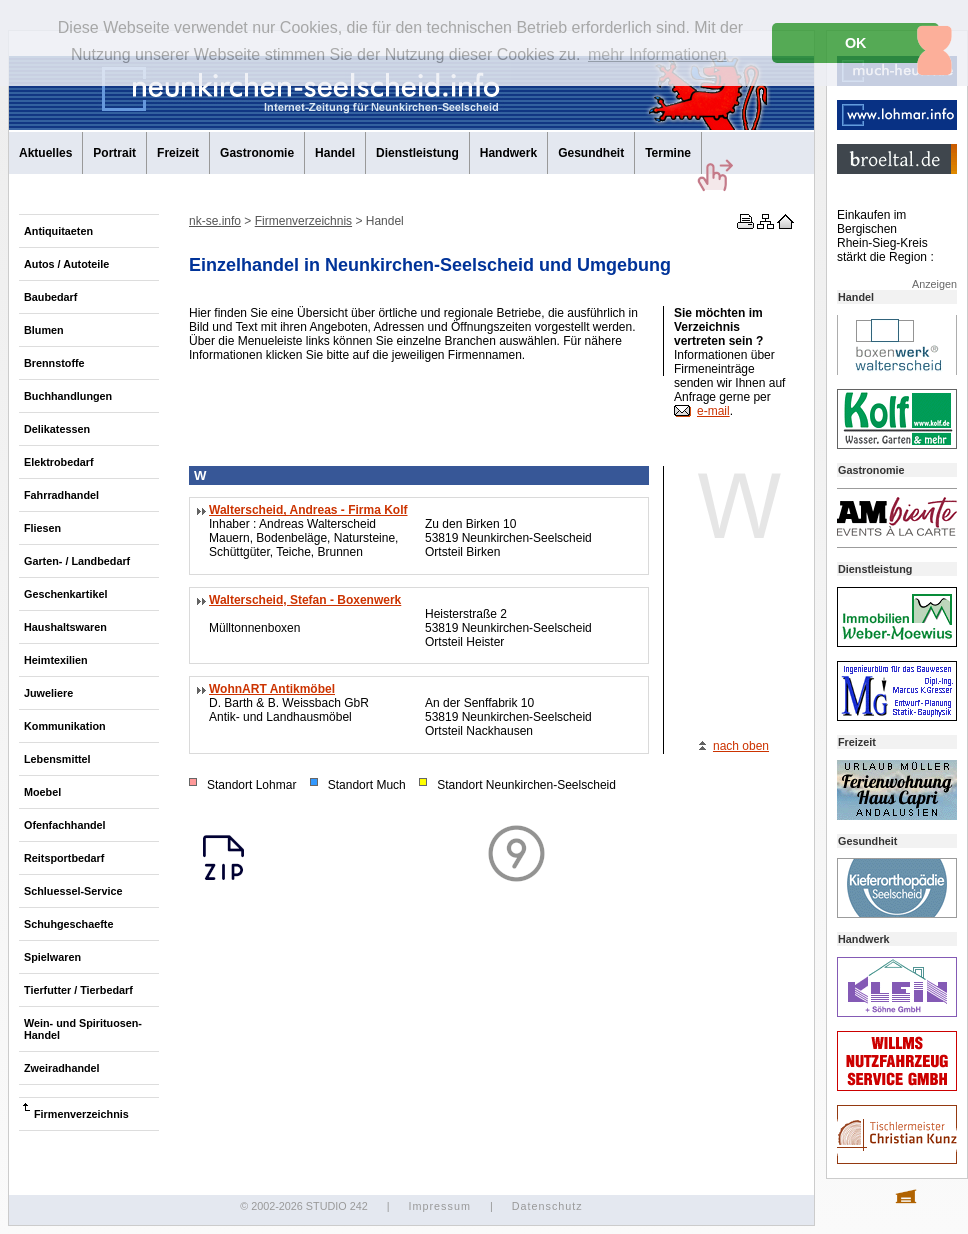 The image size is (968, 1234). I want to click on indicates item number nine in a list or sequence, so click(516, 853).